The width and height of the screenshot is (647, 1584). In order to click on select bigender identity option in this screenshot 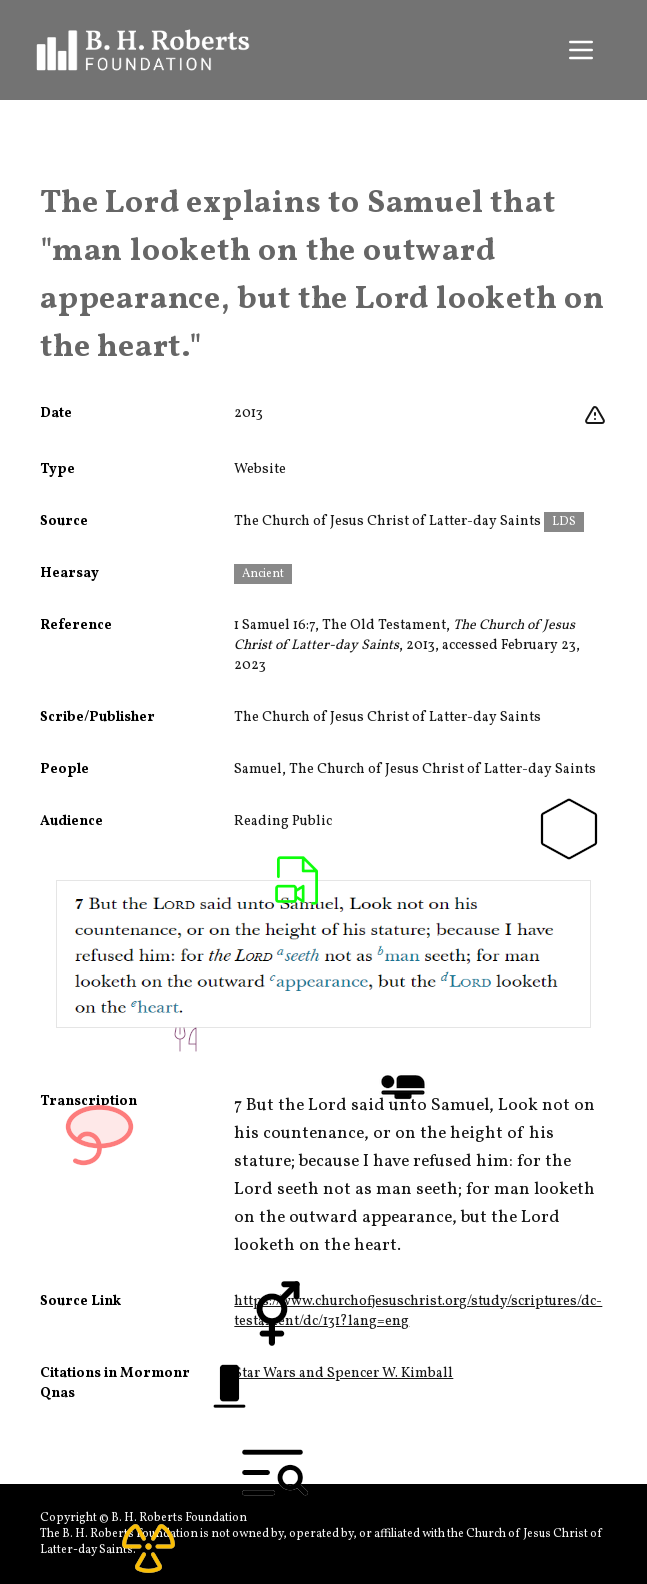, I will do `click(275, 1312)`.